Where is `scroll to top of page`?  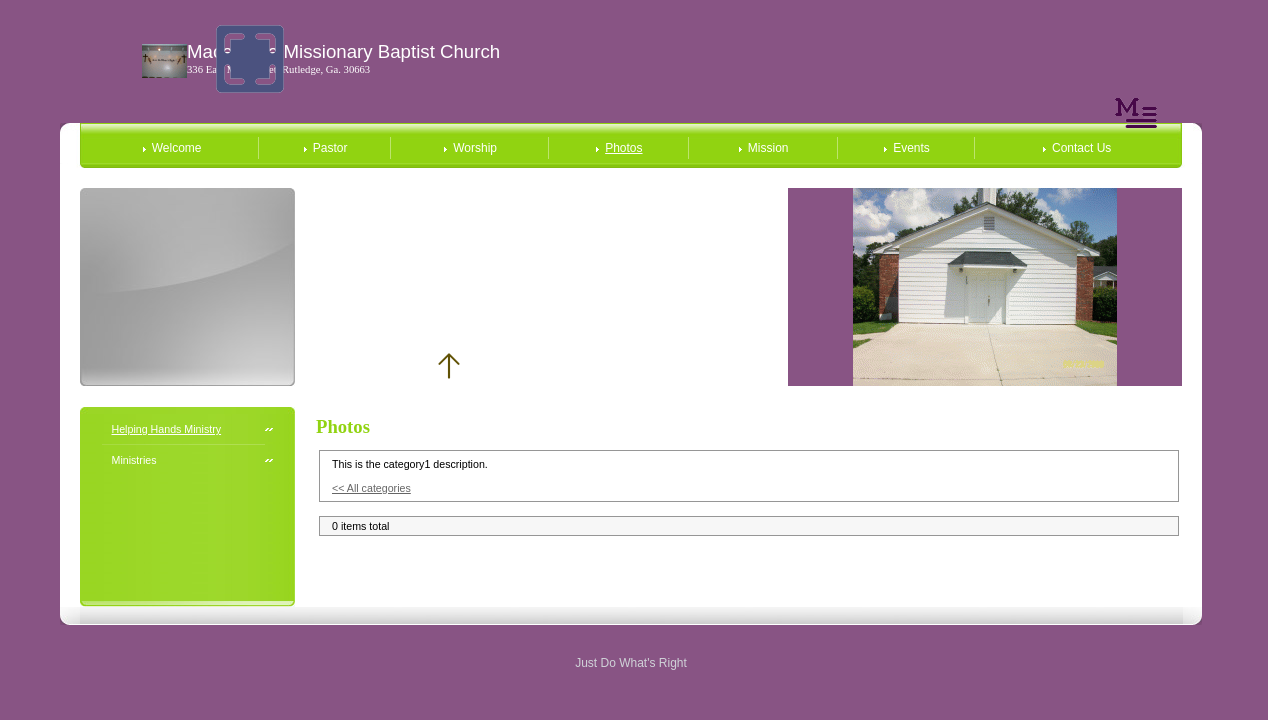
scroll to top of page is located at coordinates (449, 366).